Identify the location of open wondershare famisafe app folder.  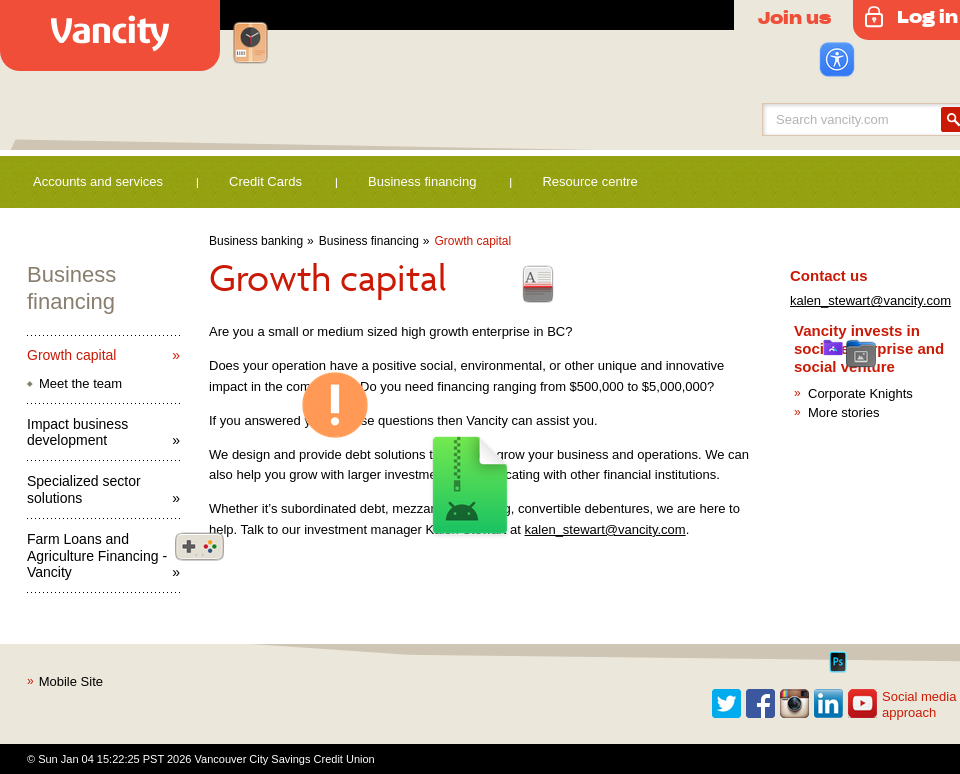
(833, 348).